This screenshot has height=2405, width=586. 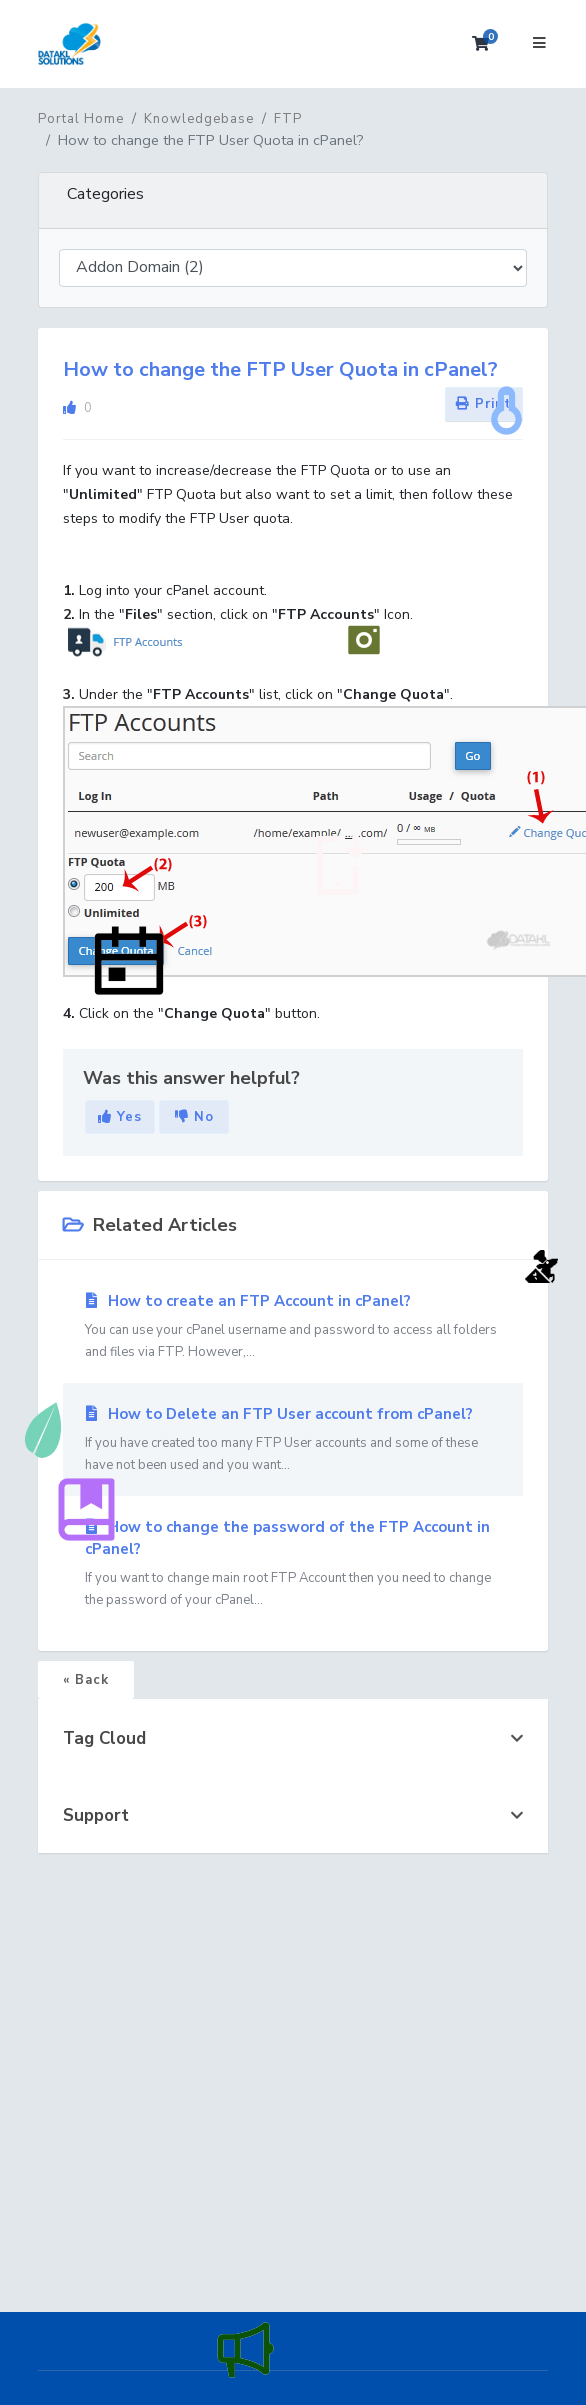 I want to click on make an announcement or broadcast, so click(x=243, y=2348).